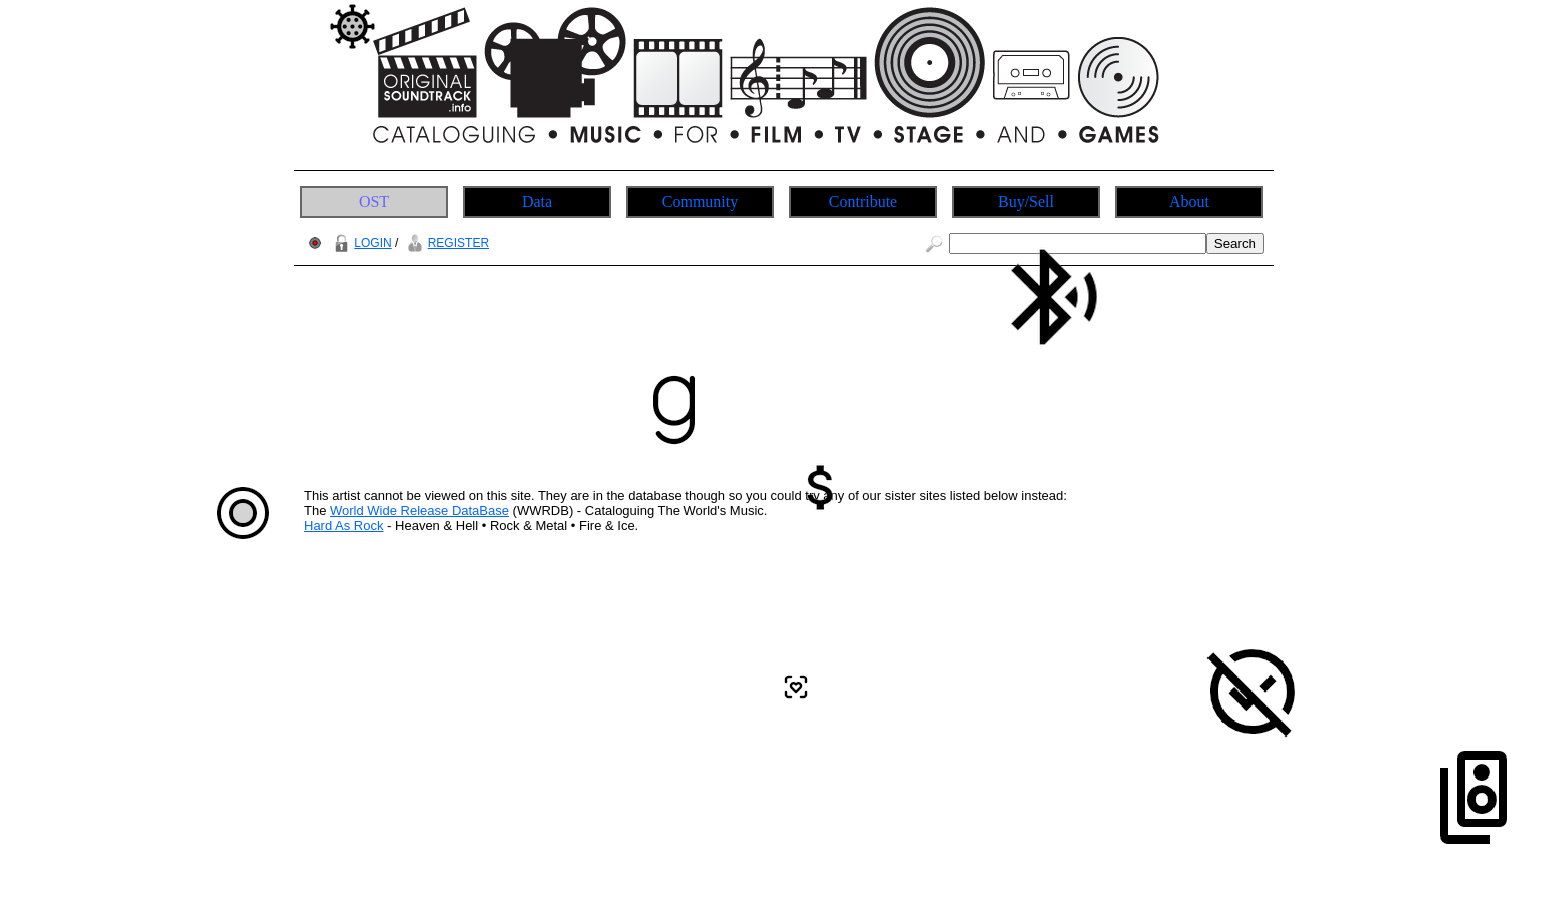  What do you see at coordinates (1054, 297) in the screenshot?
I see `searching for nearby bluetooth devices` at bounding box center [1054, 297].